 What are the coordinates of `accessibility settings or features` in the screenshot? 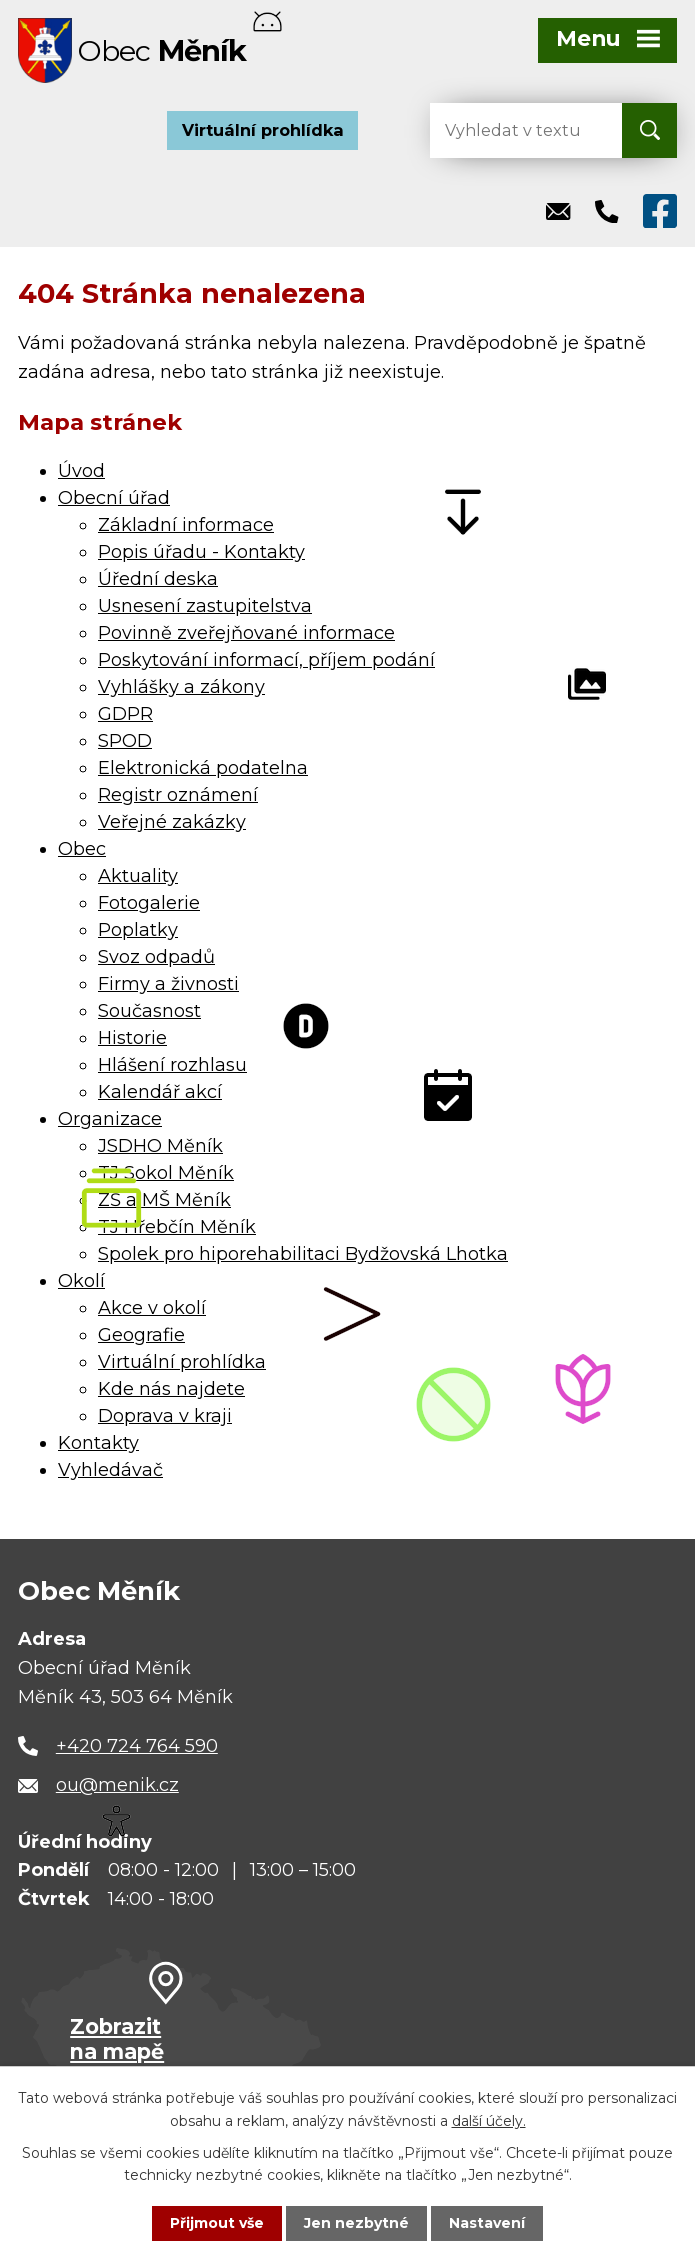 It's located at (116, 1821).